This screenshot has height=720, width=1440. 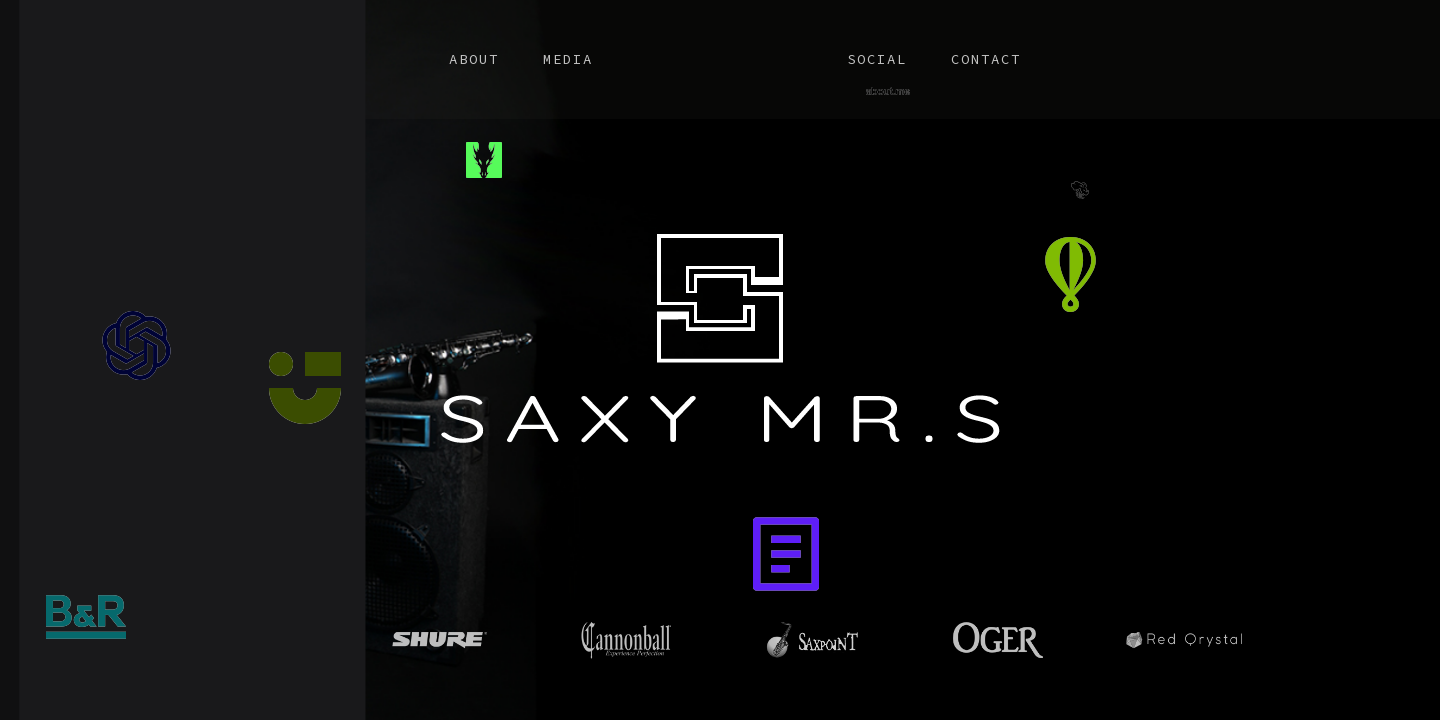 I want to click on open the OpenAI app or service, so click(x=136, y=345).